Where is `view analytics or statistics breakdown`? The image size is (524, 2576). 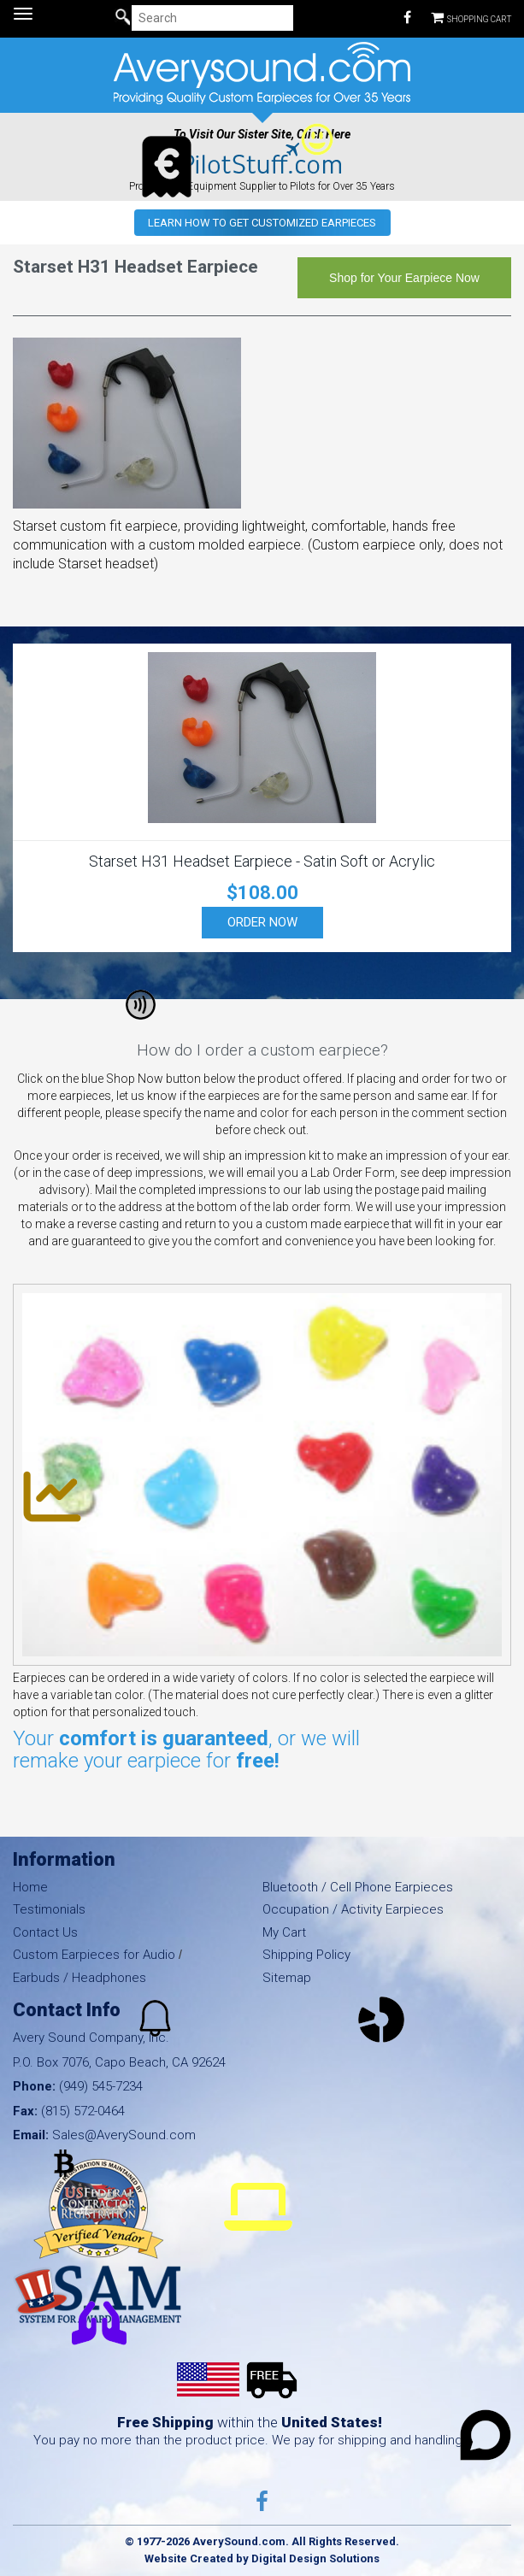
view analytics or statistics breakdown is located at coordinates (381, 2020).